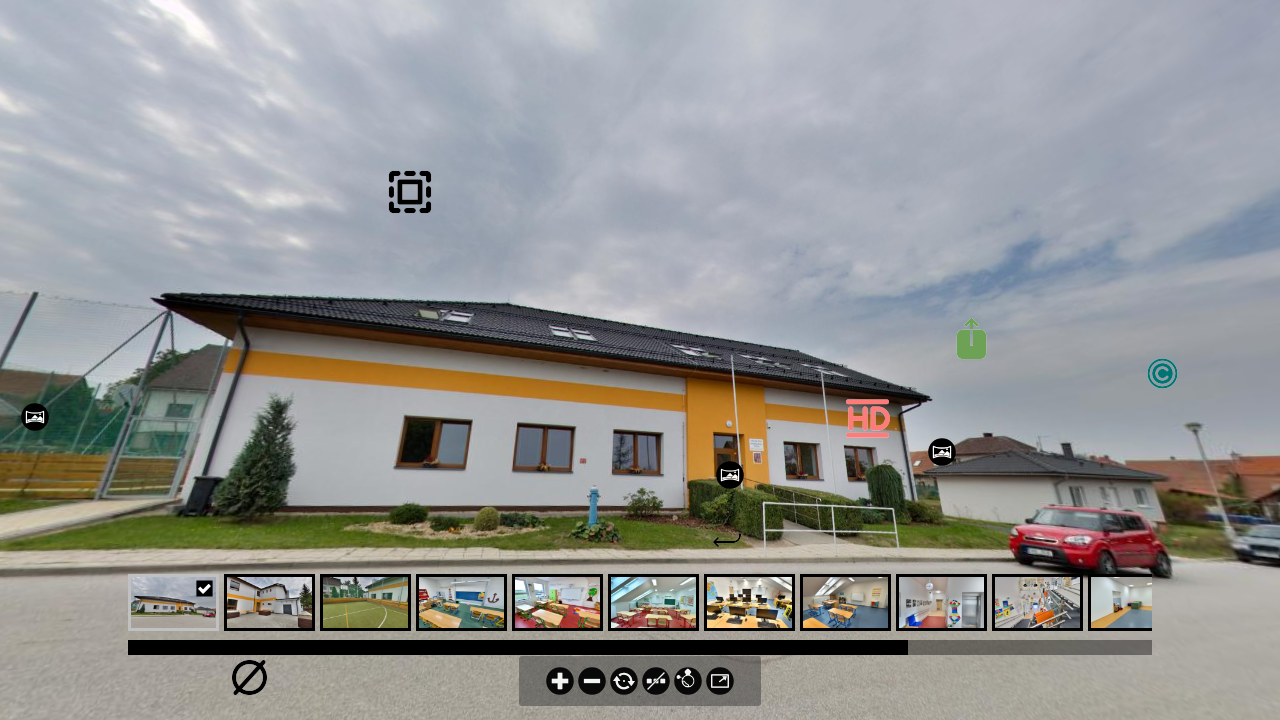  I want to click on indicates an empty or null value, so click(249, 677).